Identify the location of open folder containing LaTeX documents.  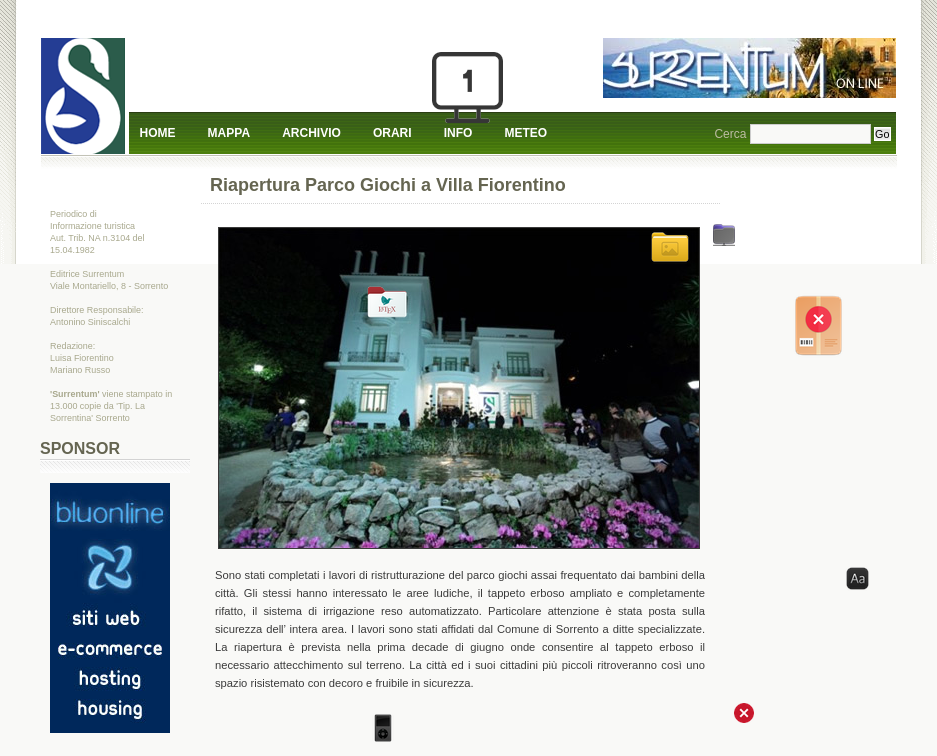
(387, 303).